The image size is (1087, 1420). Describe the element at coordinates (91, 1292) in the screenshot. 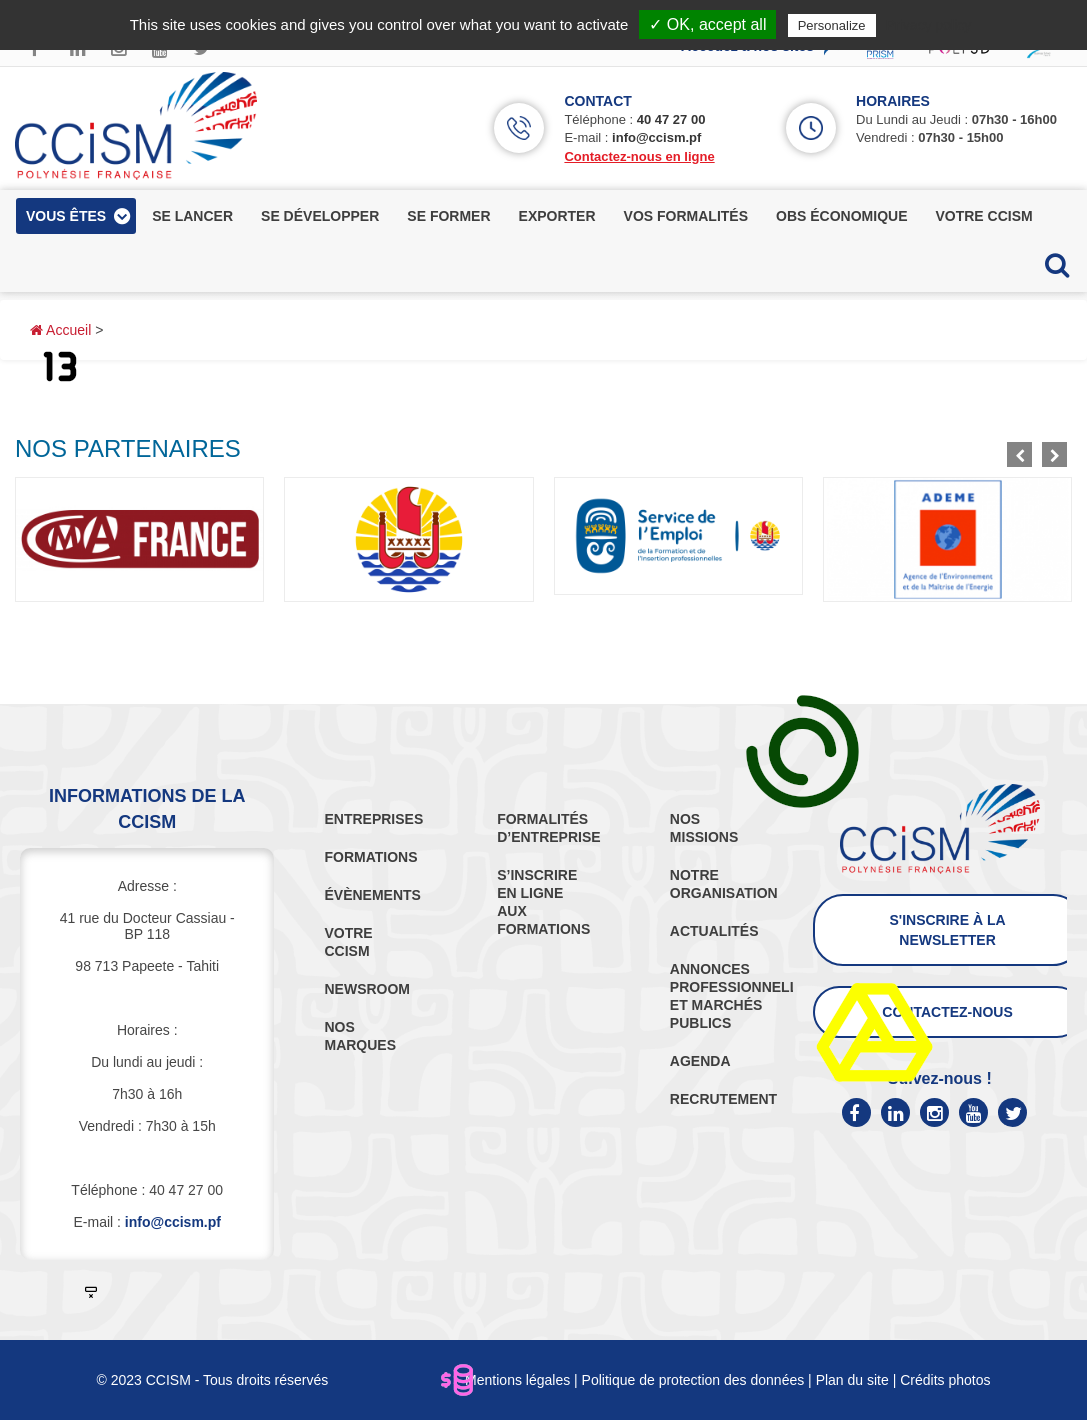

I see `remove a row from a table or spreadsheet` at that location.